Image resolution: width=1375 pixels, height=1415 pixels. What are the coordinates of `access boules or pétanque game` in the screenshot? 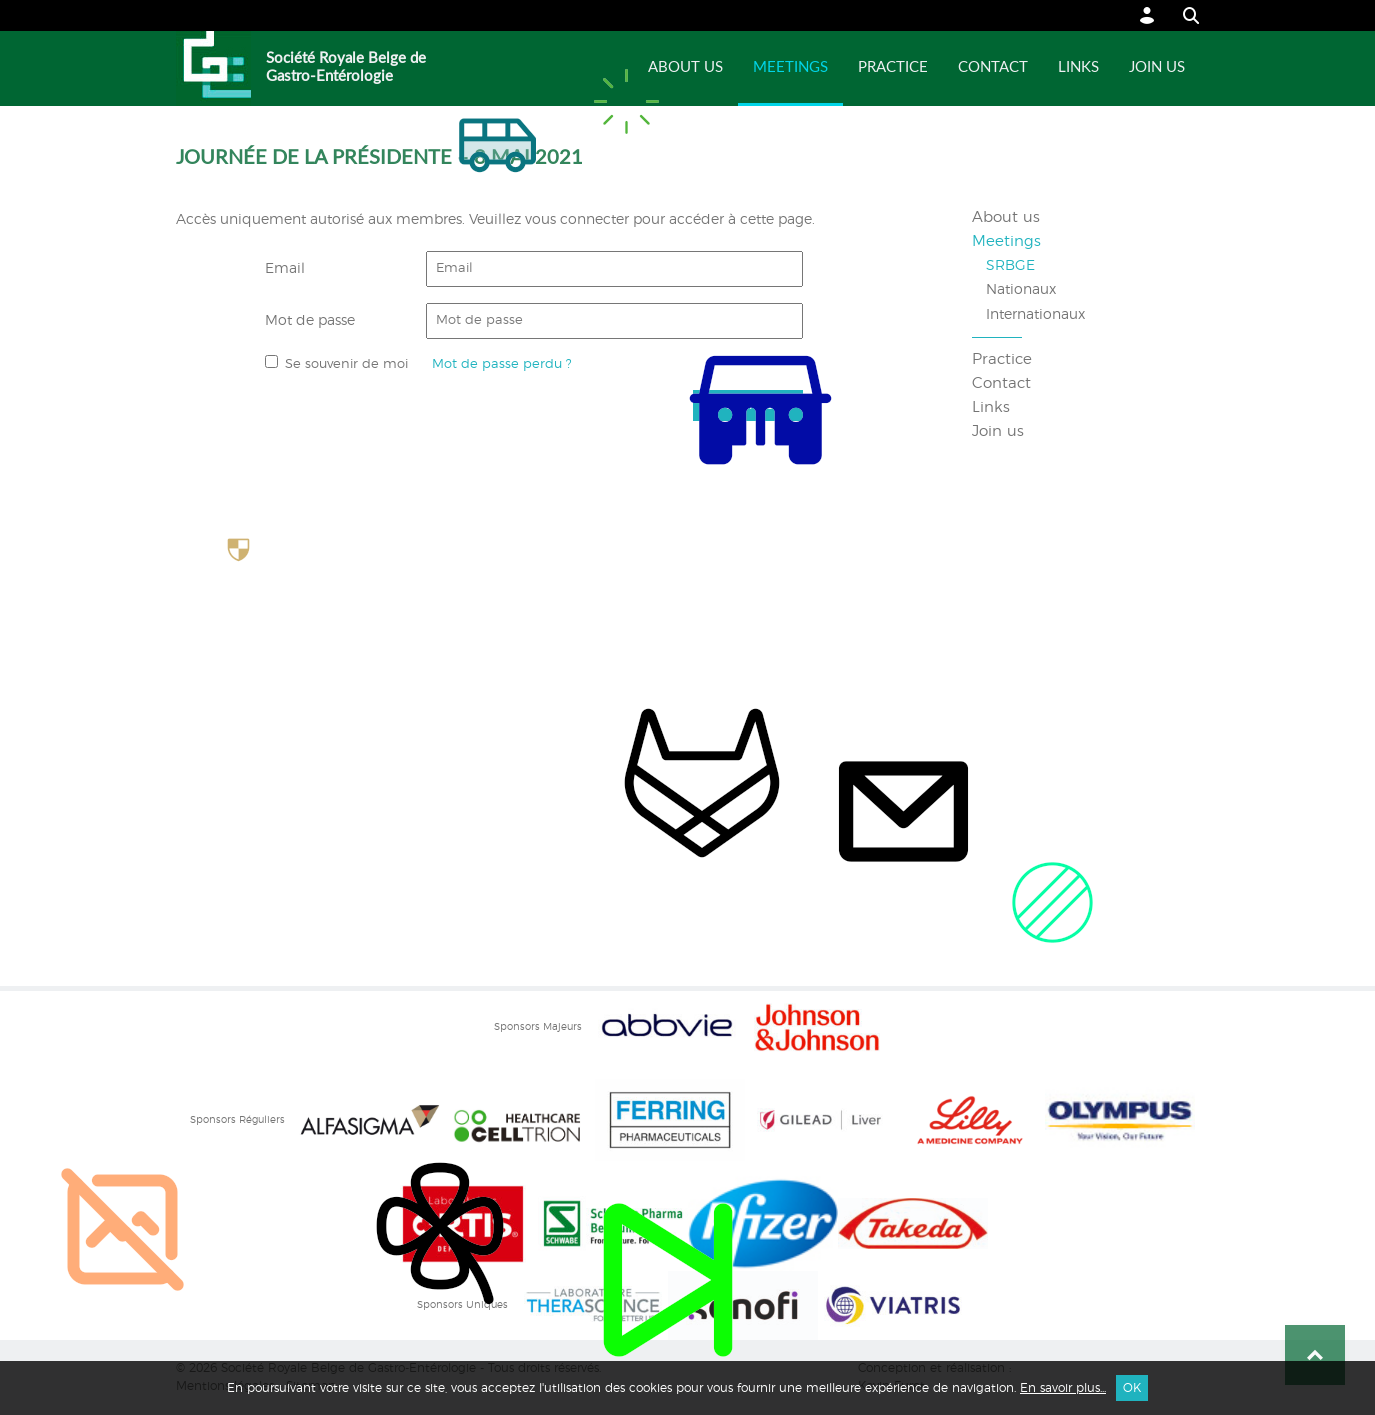 It's located at (1052, 902).